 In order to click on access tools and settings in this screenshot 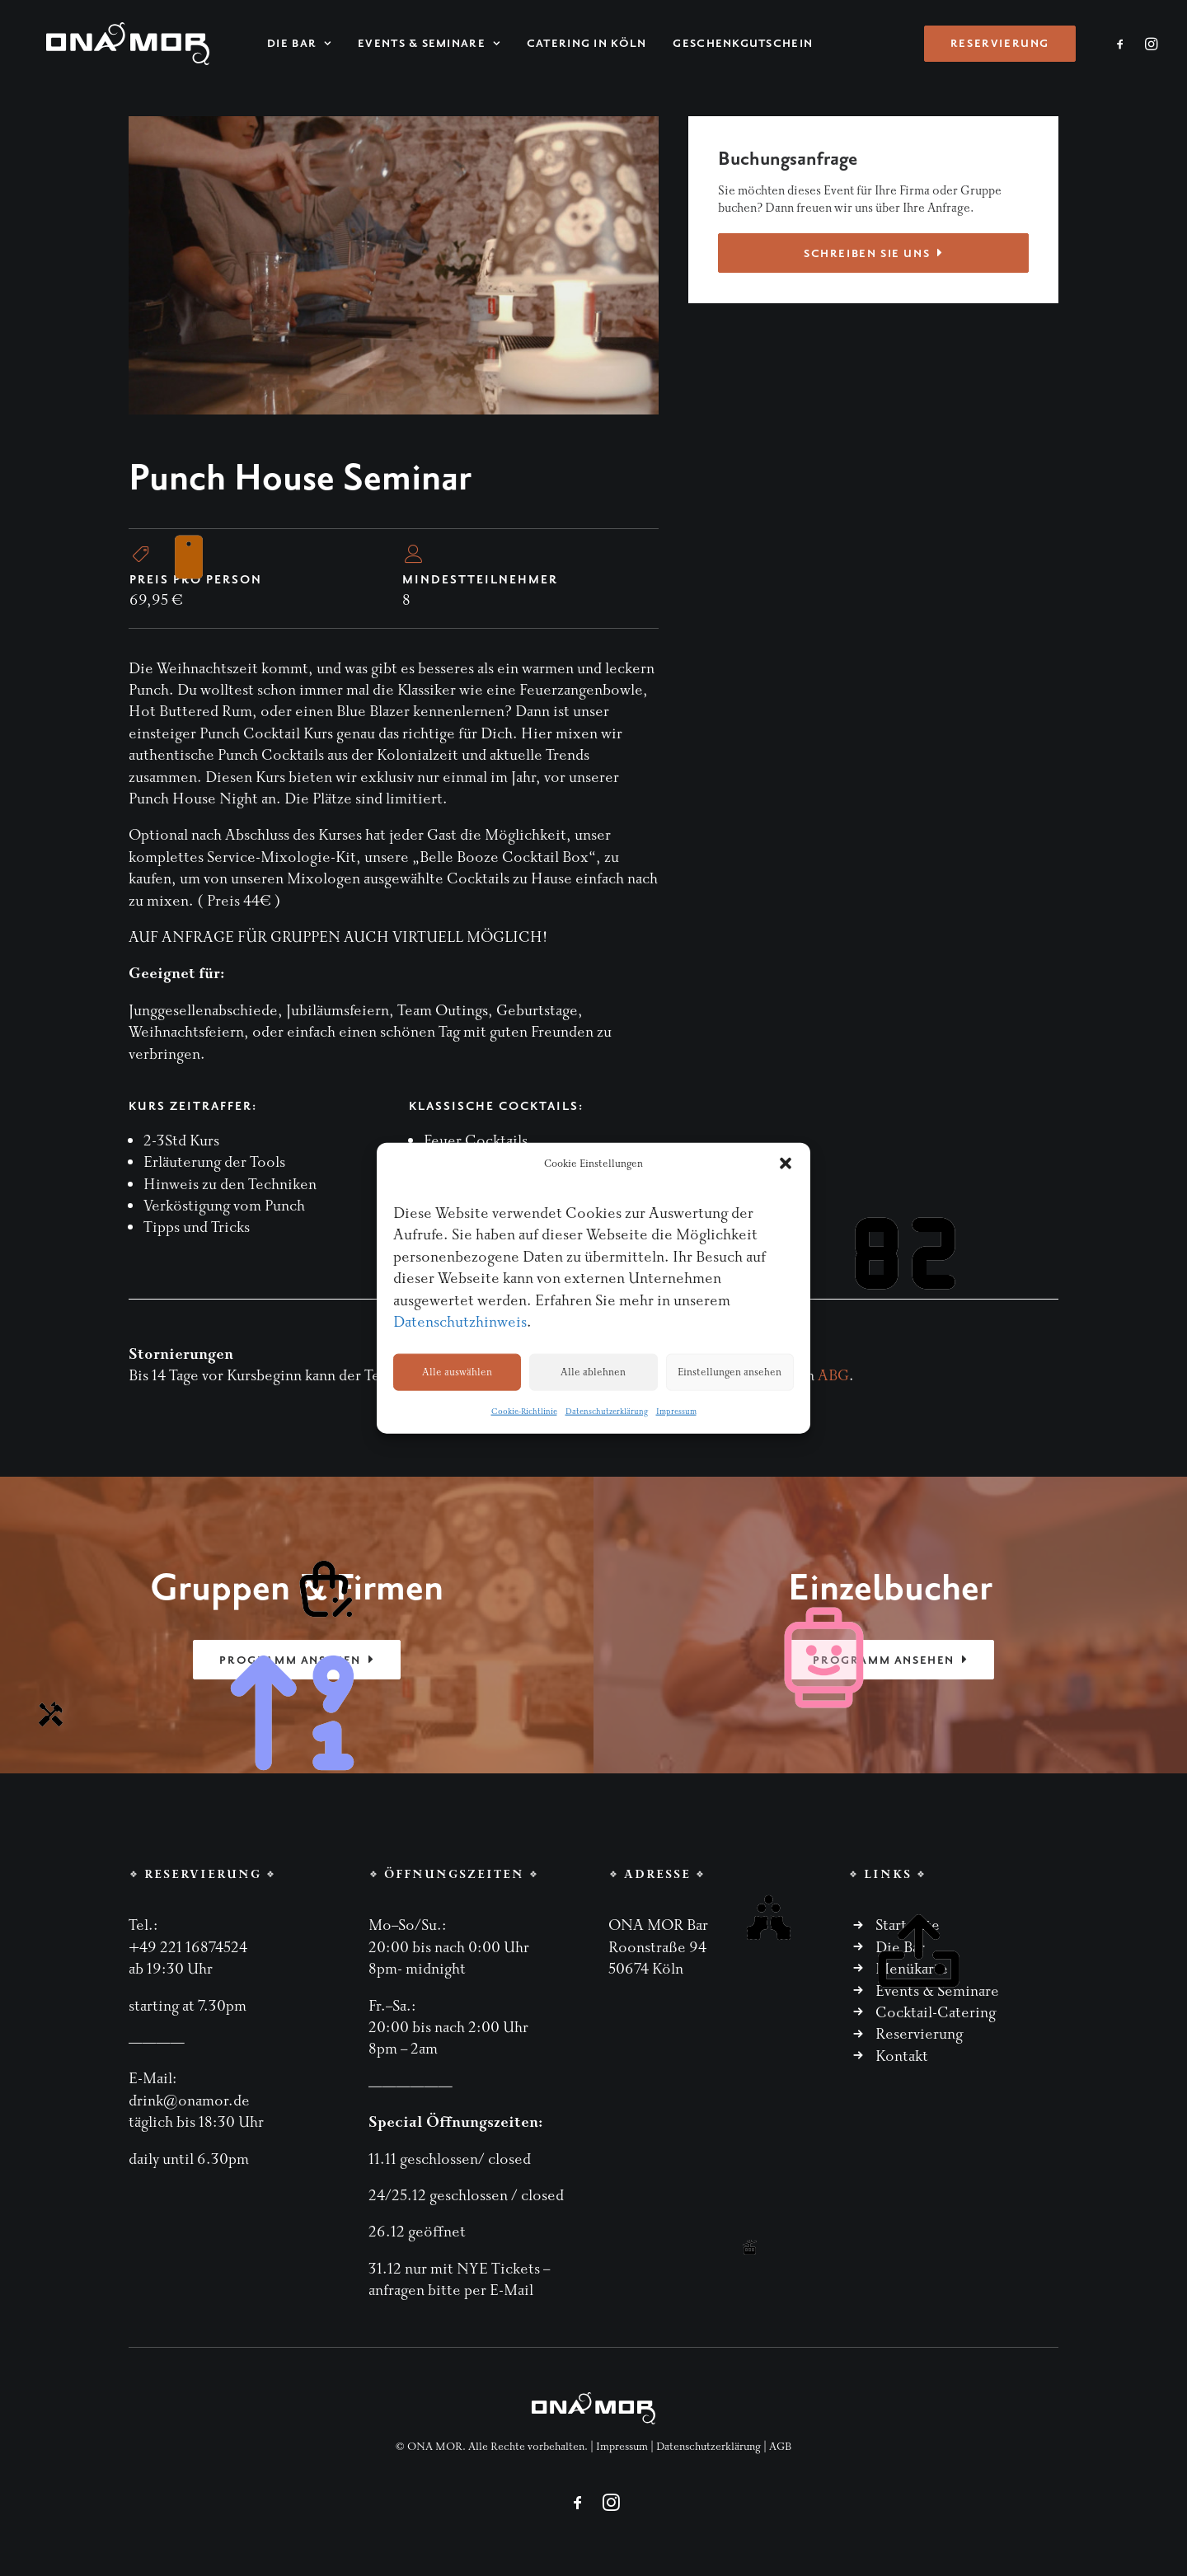, I will do `click(50, 1714)`.